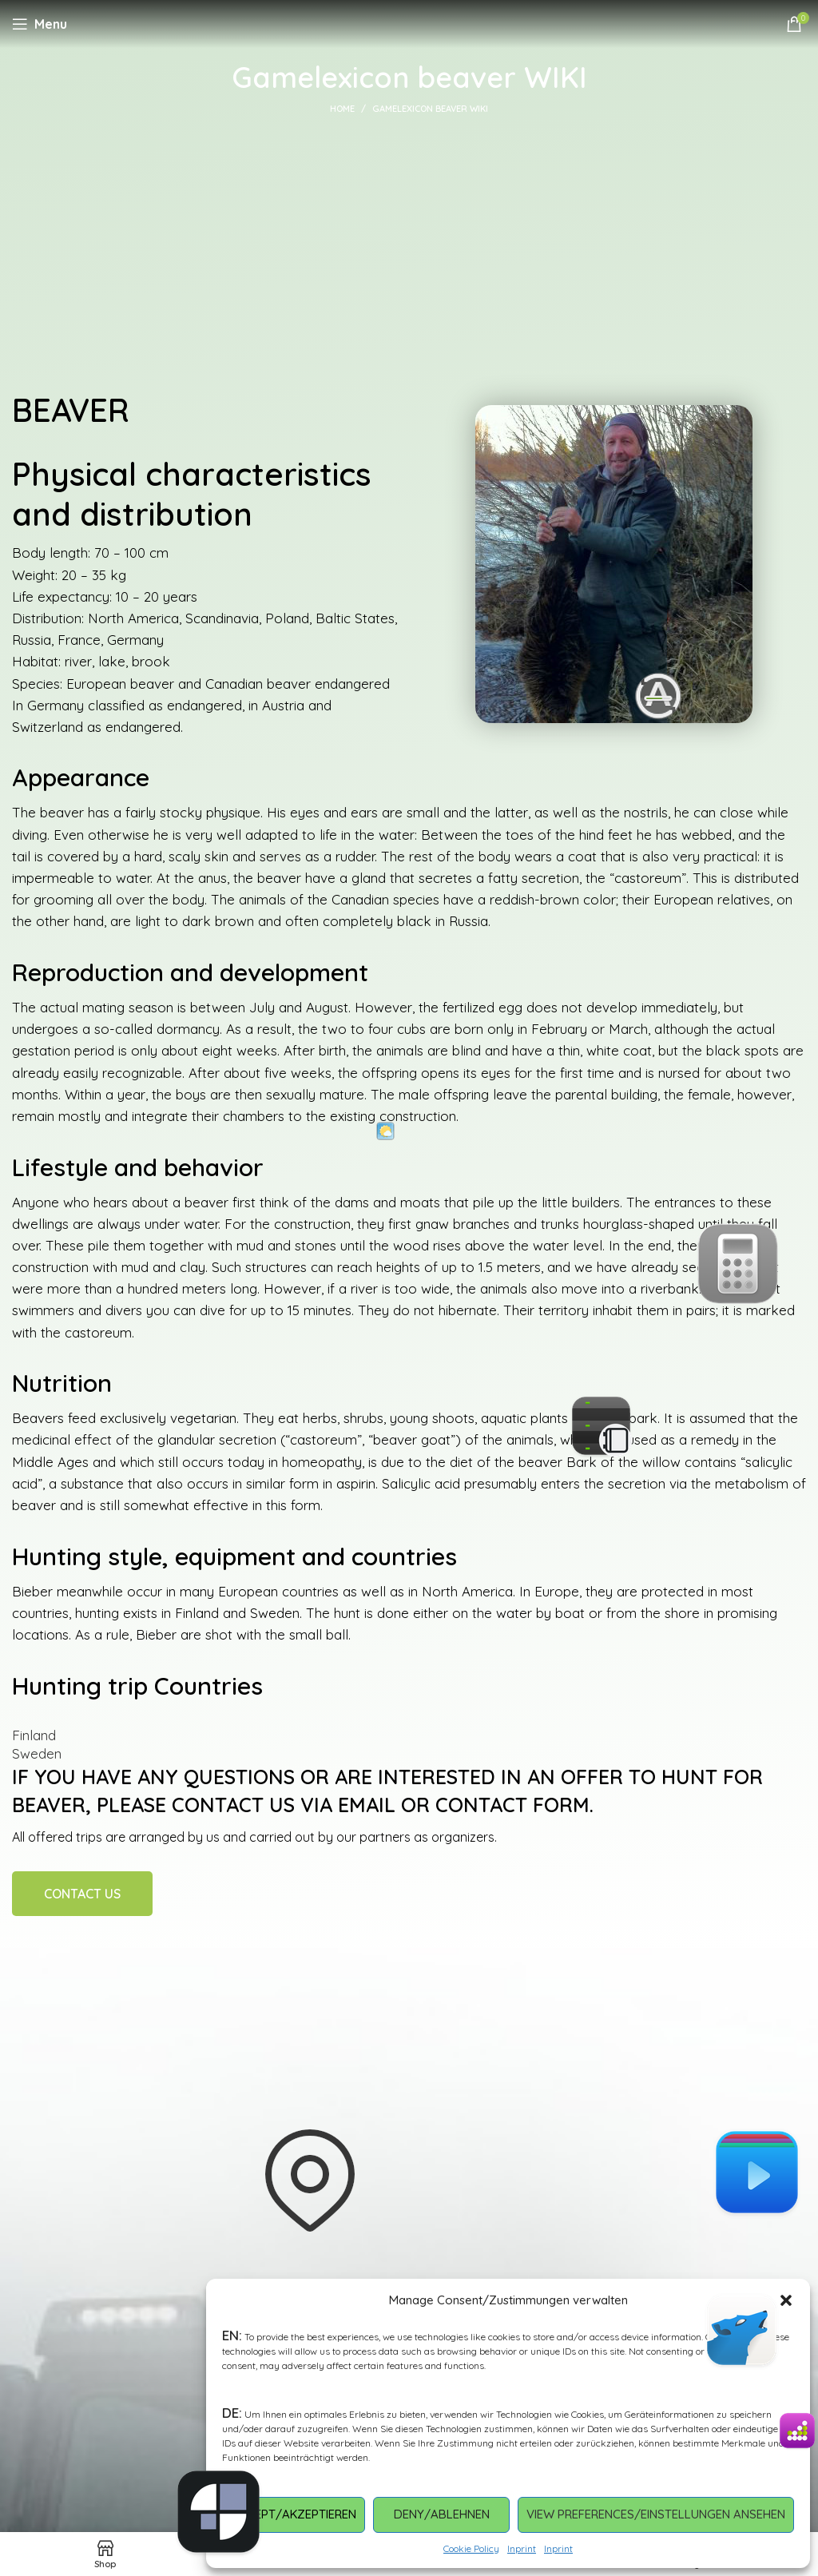  Describe the element at coordinates (601, 1425) in the screenshot. I see `configure ldap server connection settings` at that location.